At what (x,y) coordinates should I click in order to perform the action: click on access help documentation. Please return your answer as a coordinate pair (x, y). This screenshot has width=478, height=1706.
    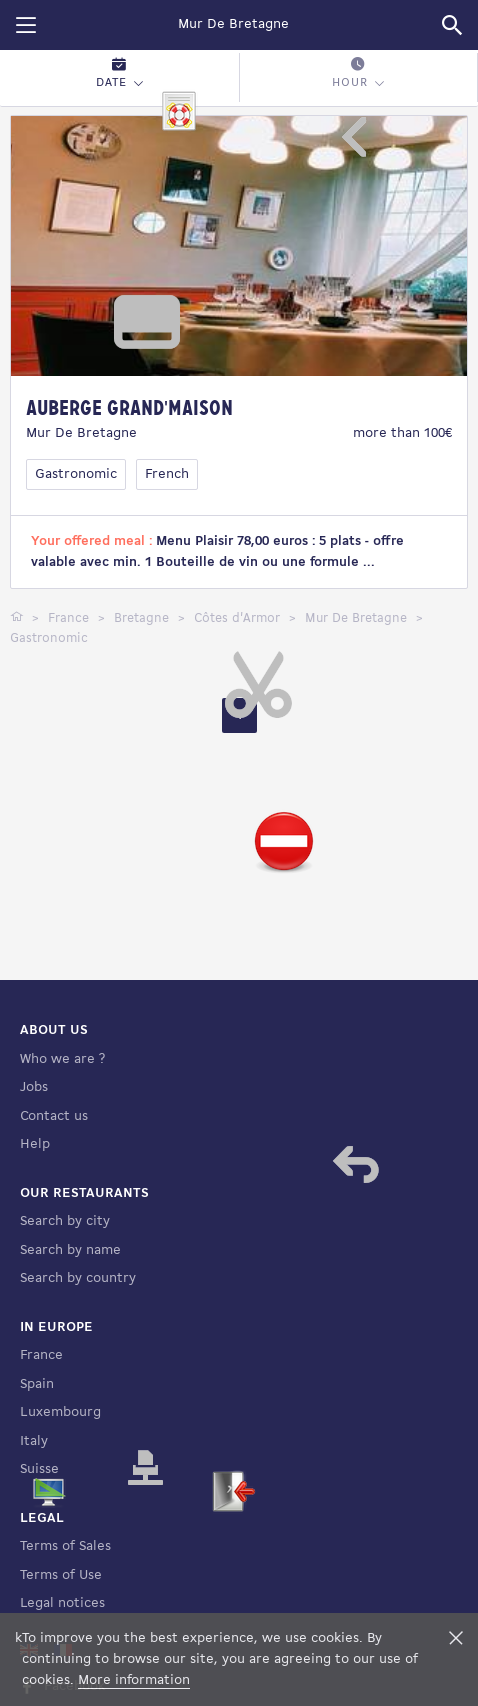
    Looking at the image, I should click on (179, 111).